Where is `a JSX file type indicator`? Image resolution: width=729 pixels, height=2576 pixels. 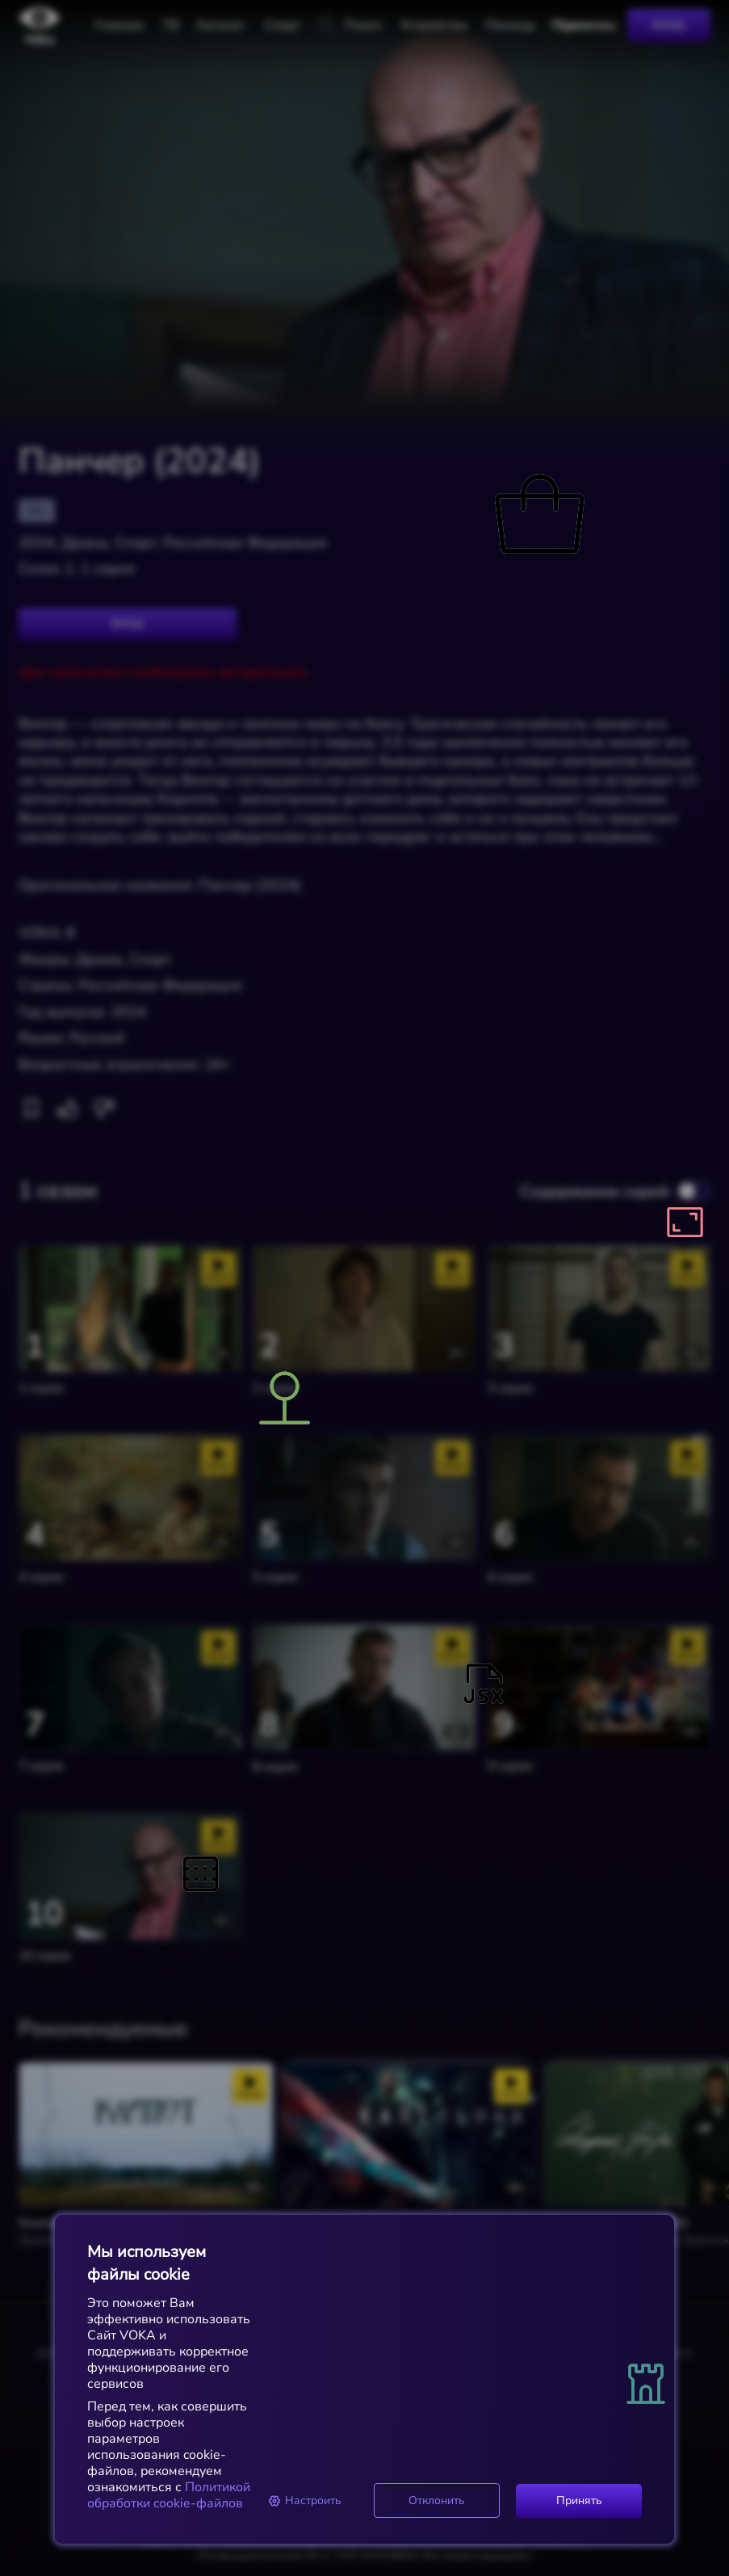 a JSX file type indicator is located at coordinates (484, 1685).